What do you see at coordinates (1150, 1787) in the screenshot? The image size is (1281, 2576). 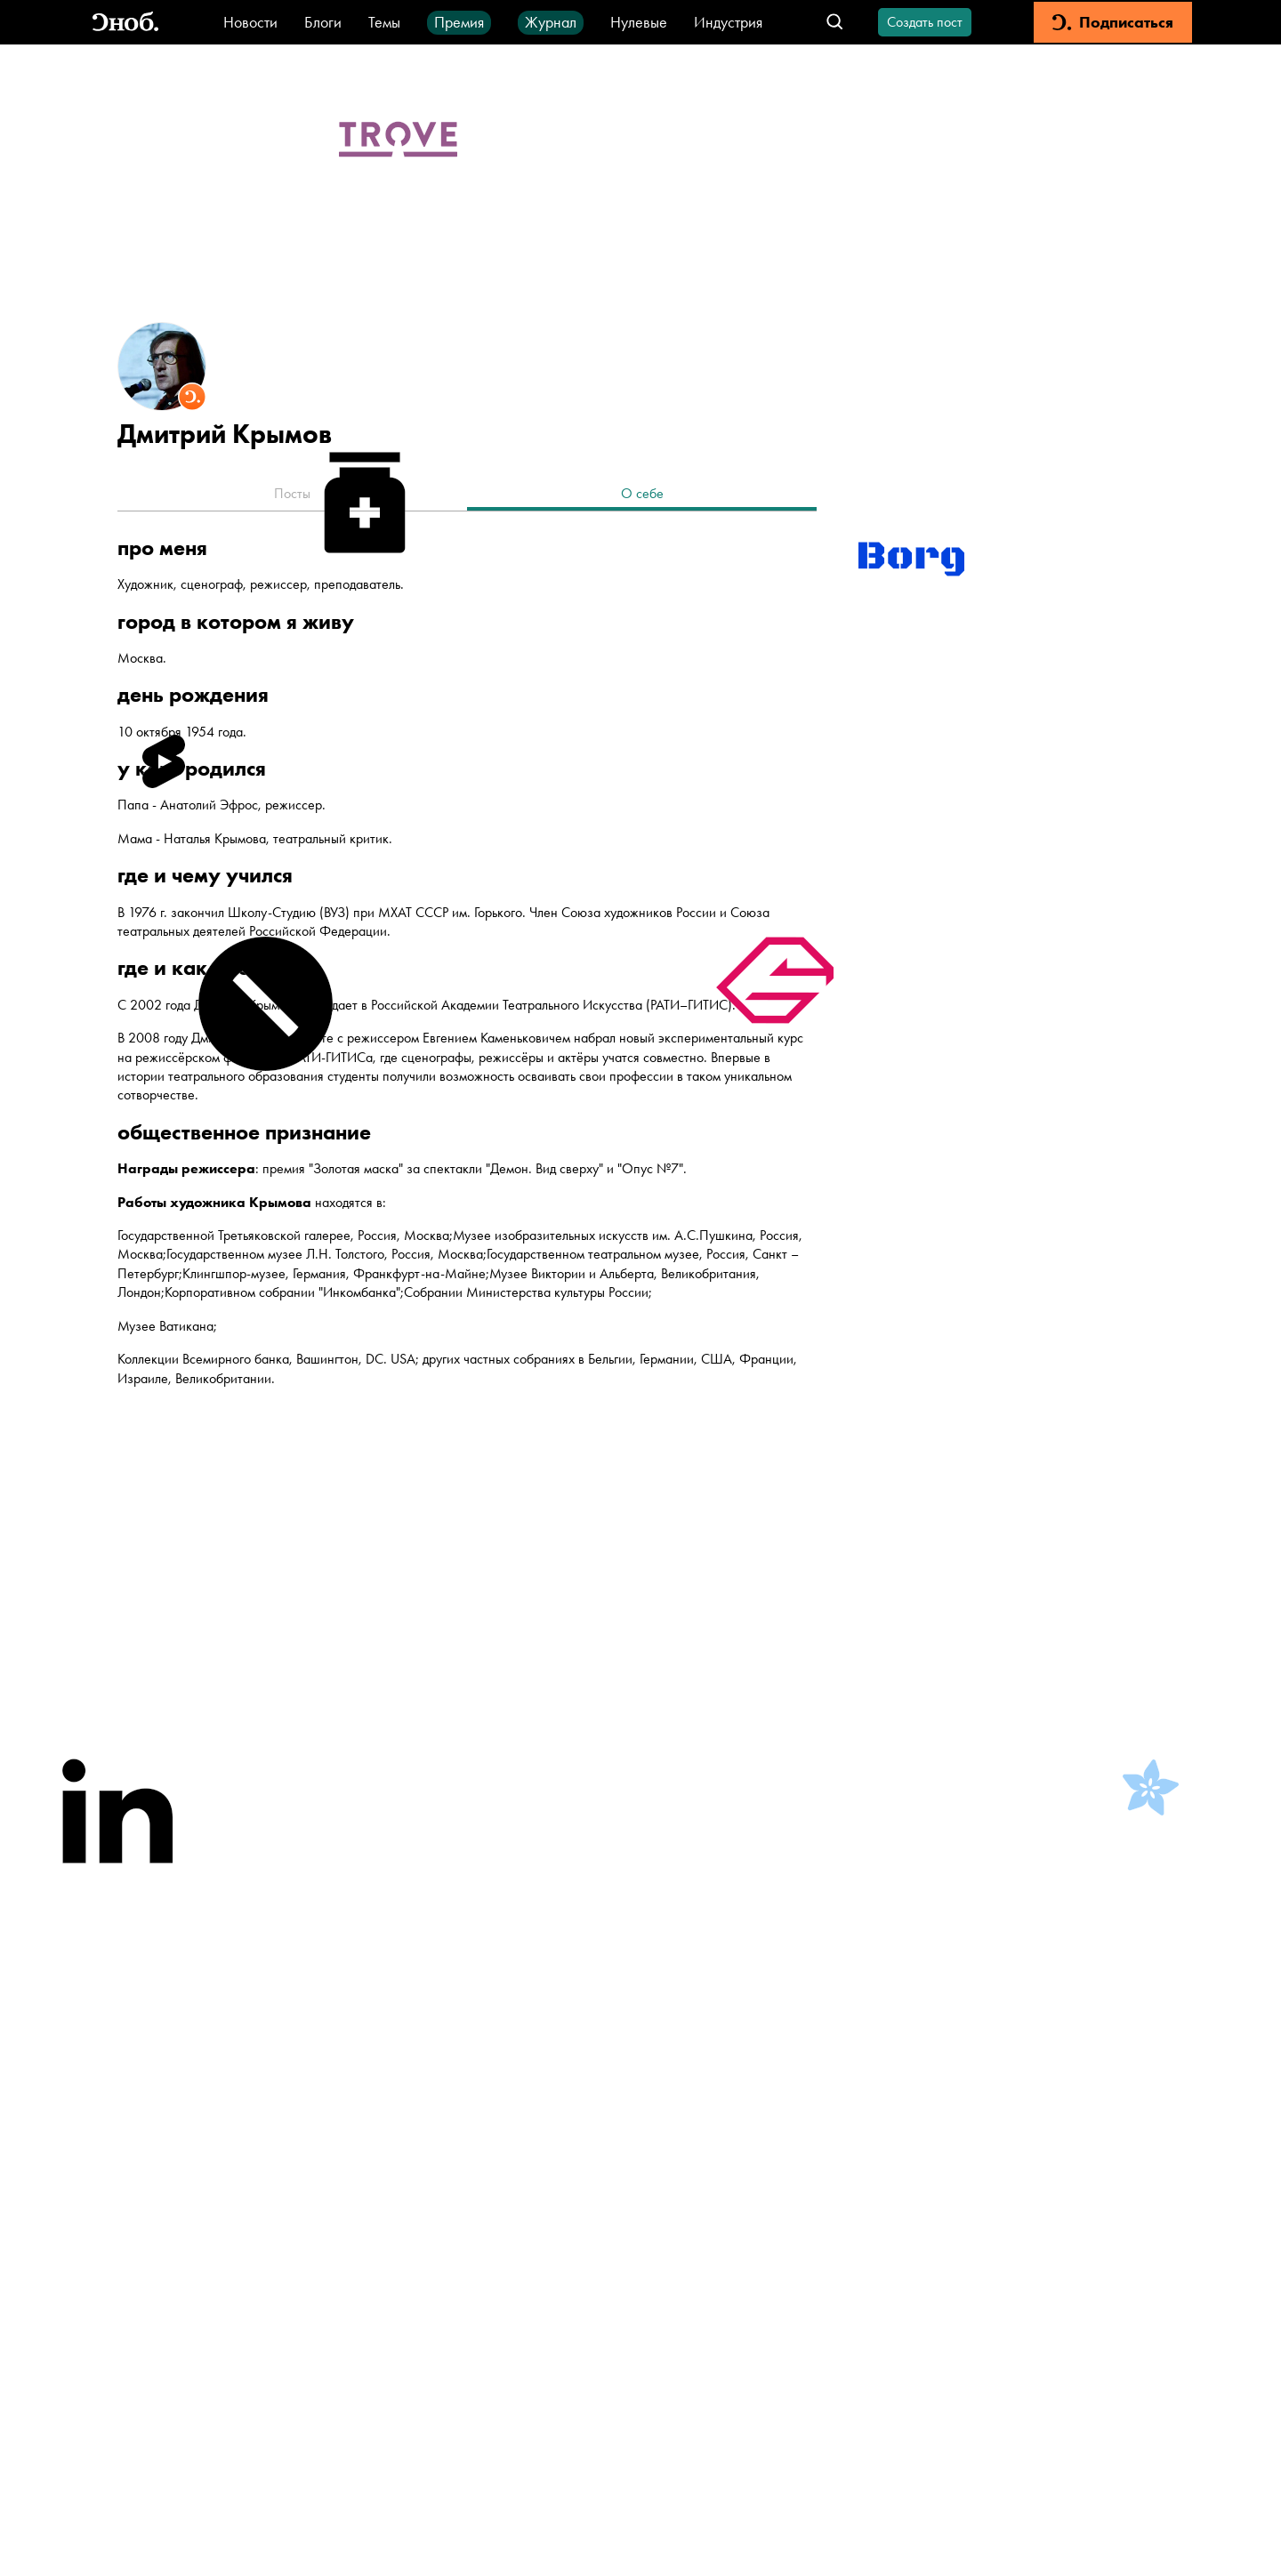 I see `visit the Adafruit website or store` at bounding box center [1150, 1787].